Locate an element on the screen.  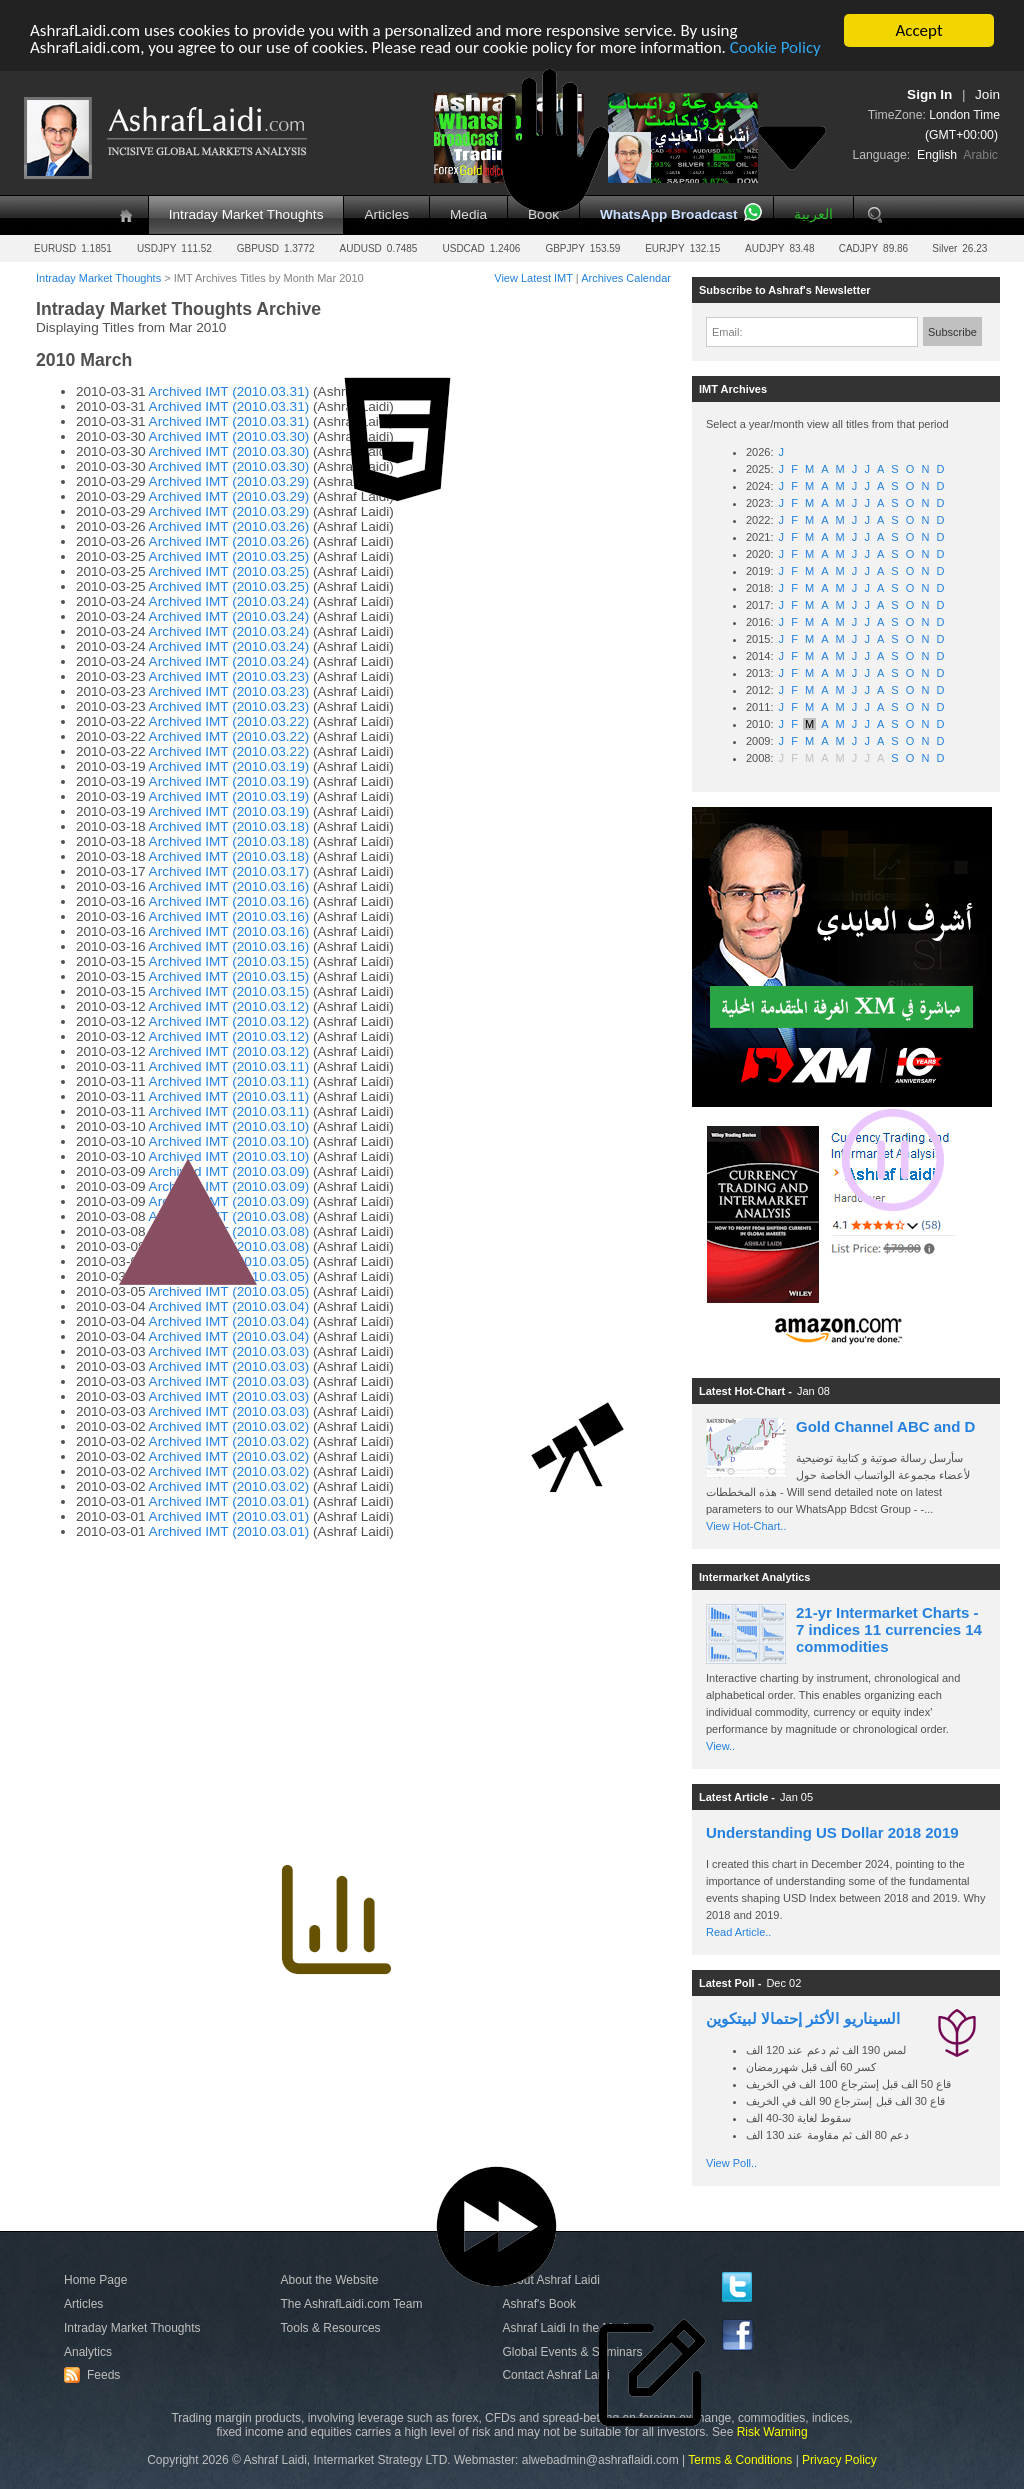
access garden or plant-related features is located at coordinates (957, 2033).